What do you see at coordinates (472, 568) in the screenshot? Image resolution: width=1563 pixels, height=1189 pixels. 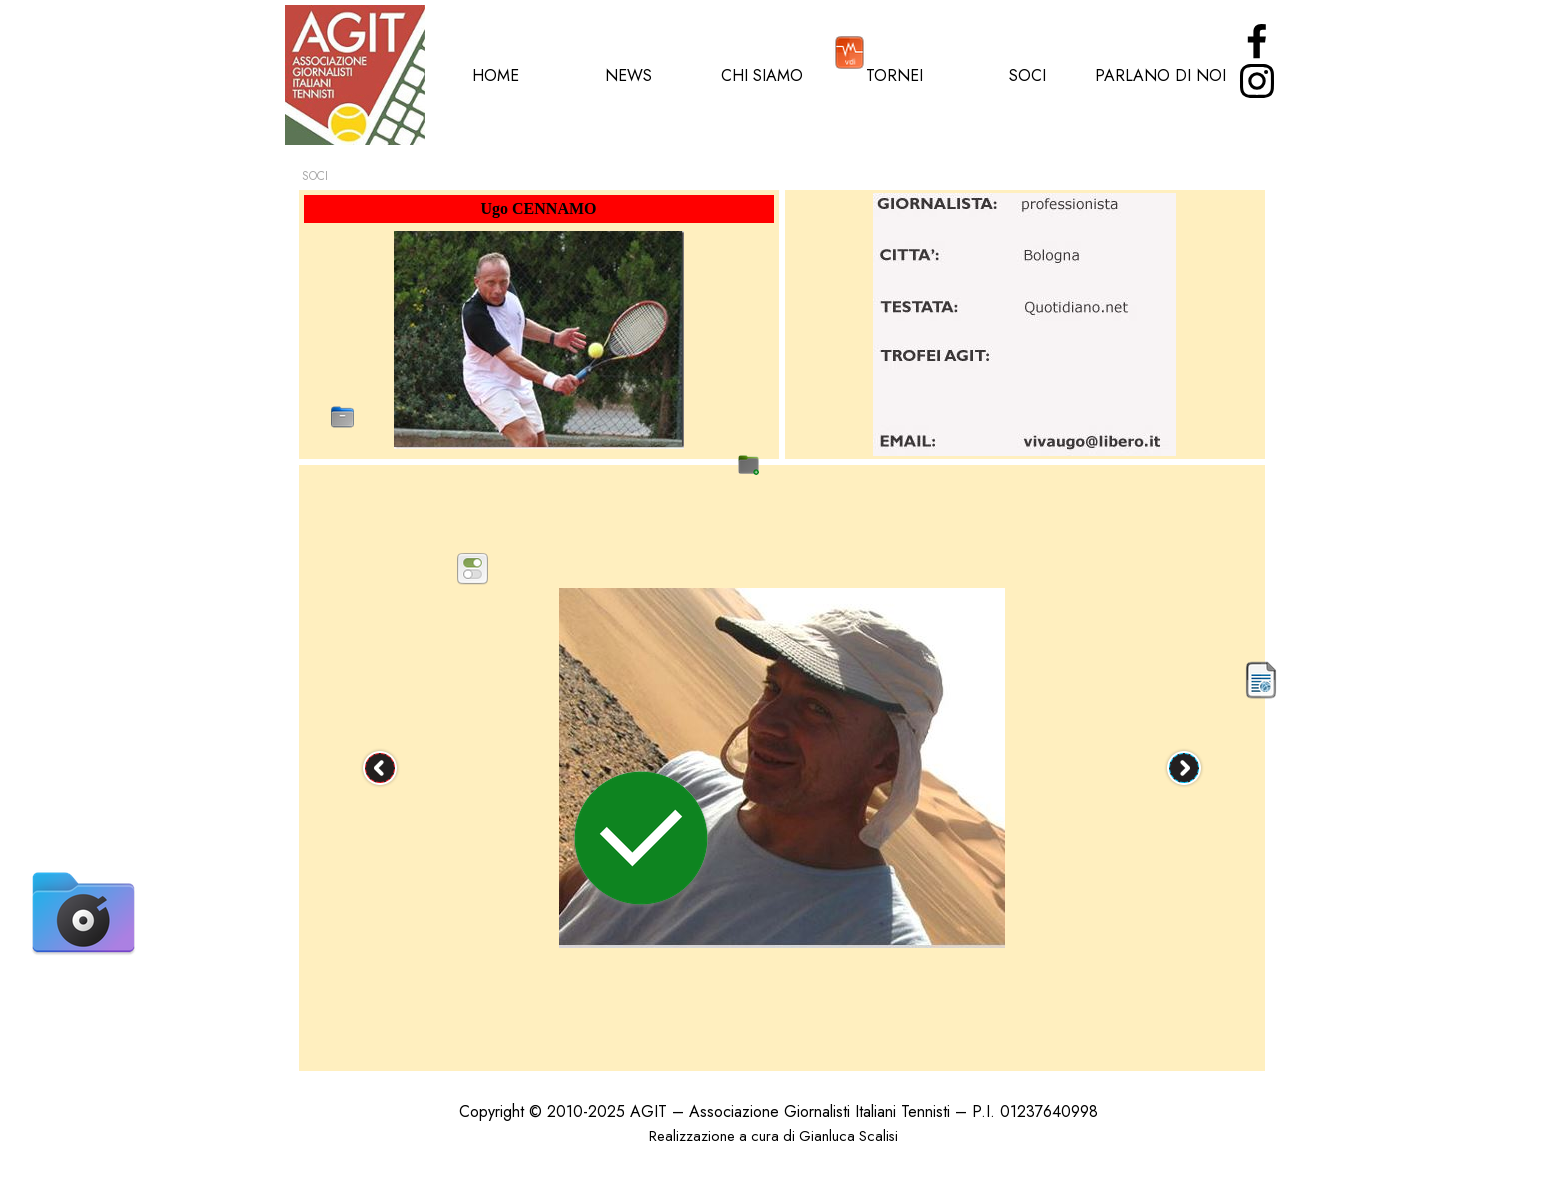 I see `open desktop preferences or settings` at bounding box center [472, 568].